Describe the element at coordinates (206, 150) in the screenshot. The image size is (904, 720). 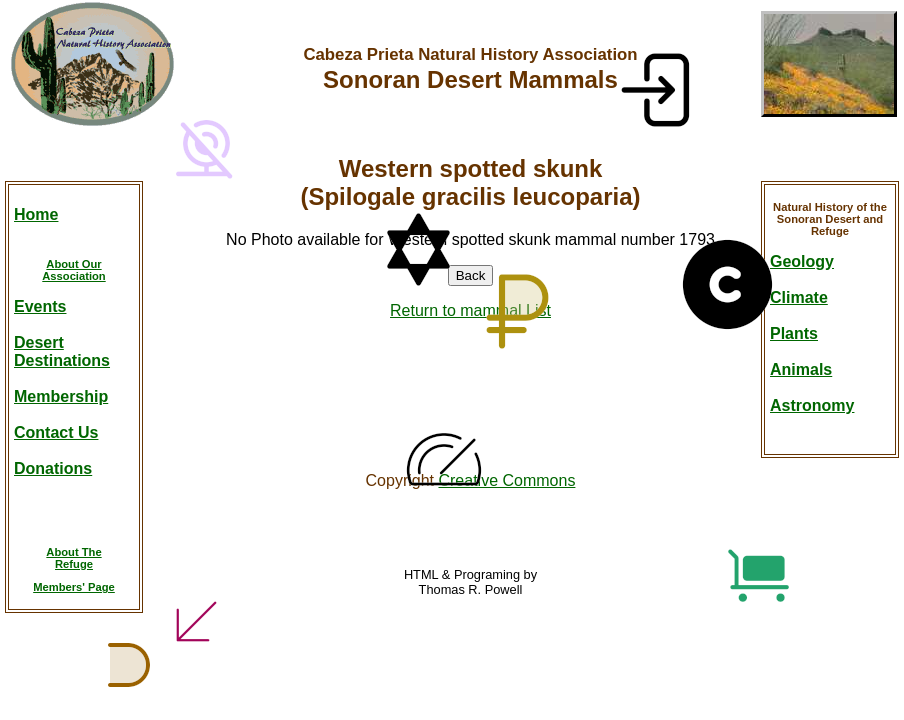
I see `webcam is disabled or turned off` at that location.